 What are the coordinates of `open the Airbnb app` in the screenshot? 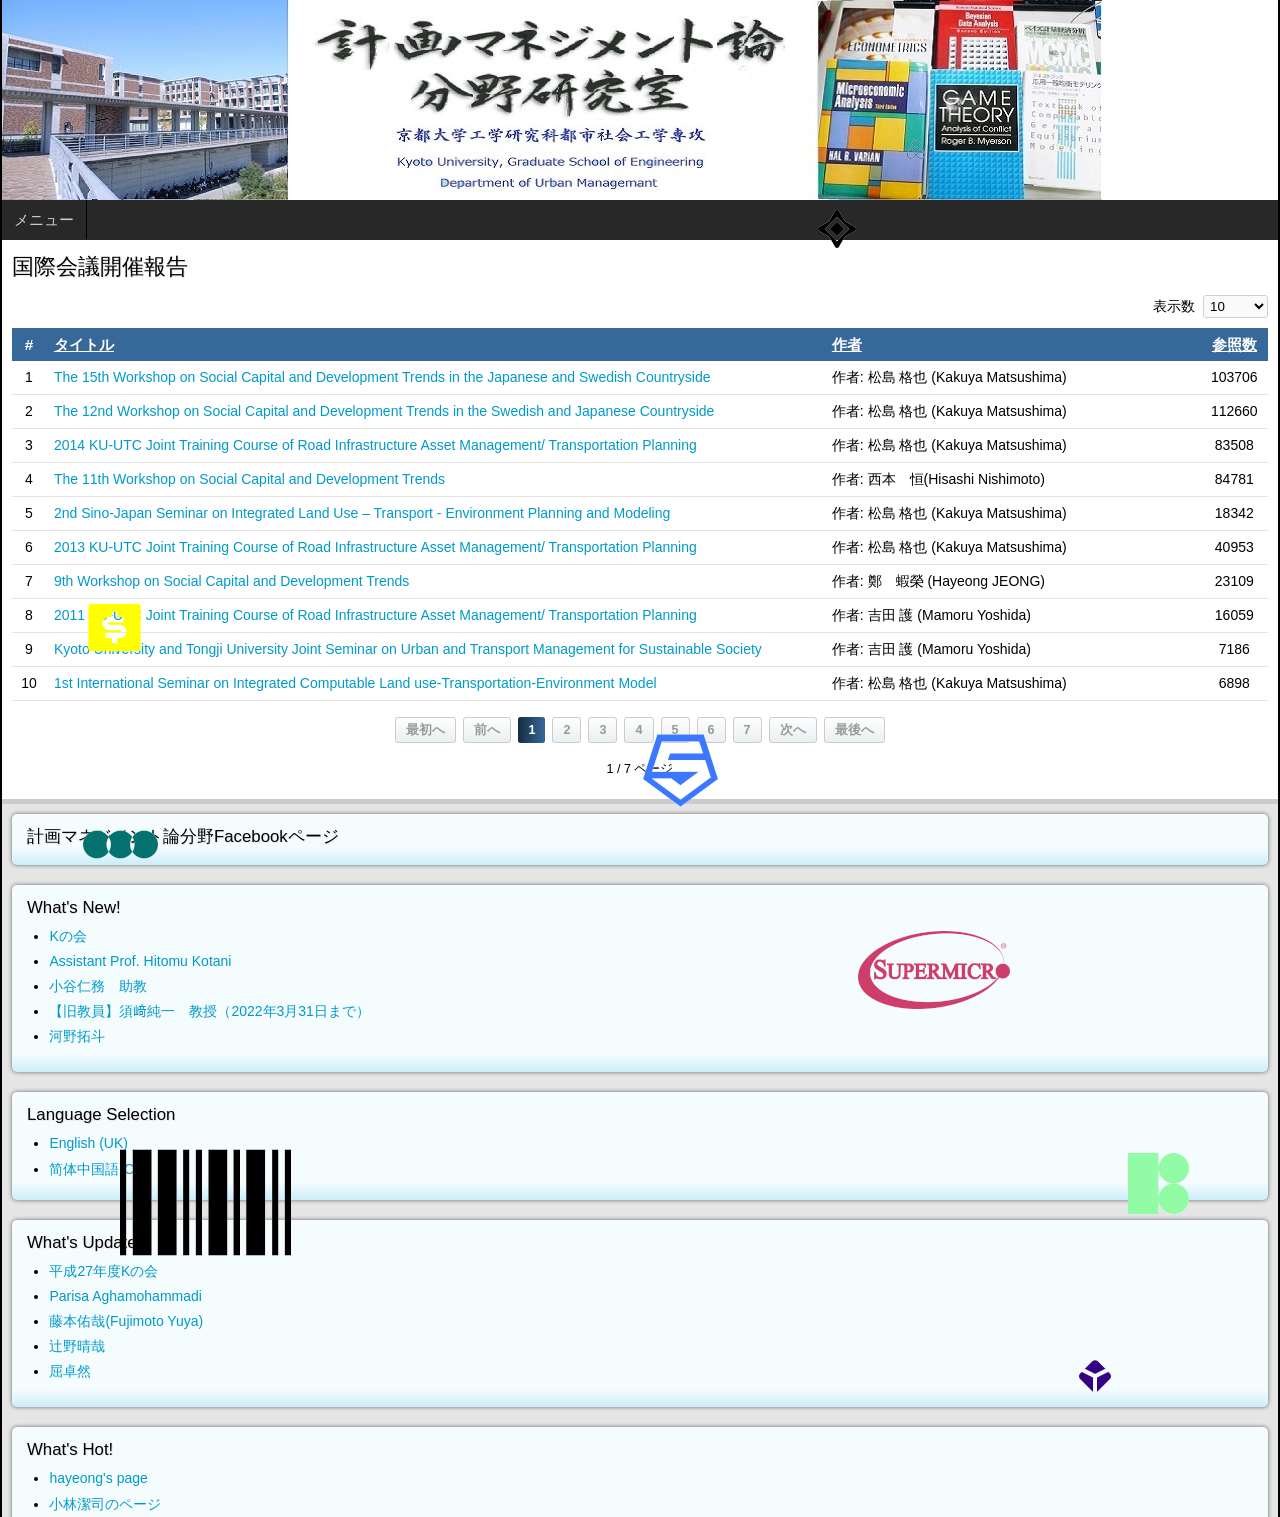 It's located at (916, 149).